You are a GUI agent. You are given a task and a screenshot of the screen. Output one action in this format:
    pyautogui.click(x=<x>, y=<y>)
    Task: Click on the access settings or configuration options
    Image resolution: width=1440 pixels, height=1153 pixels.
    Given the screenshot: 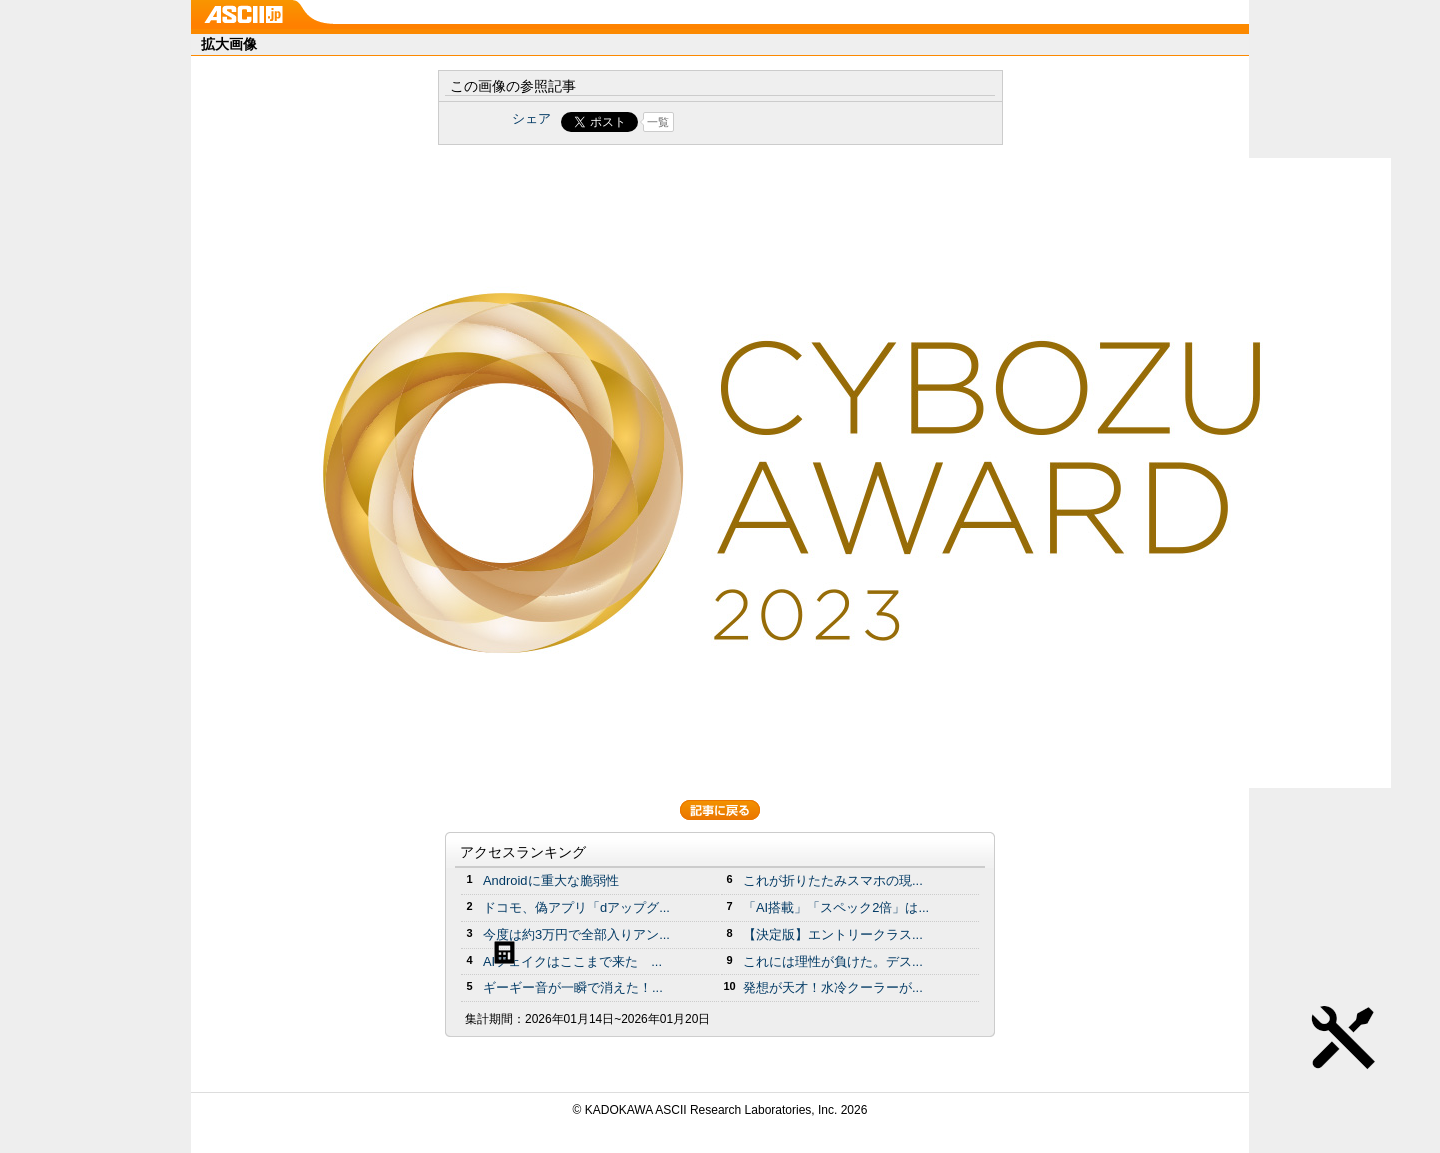 What is the action you would take?
    pyautogui.click(x=1344, y=1038)
    